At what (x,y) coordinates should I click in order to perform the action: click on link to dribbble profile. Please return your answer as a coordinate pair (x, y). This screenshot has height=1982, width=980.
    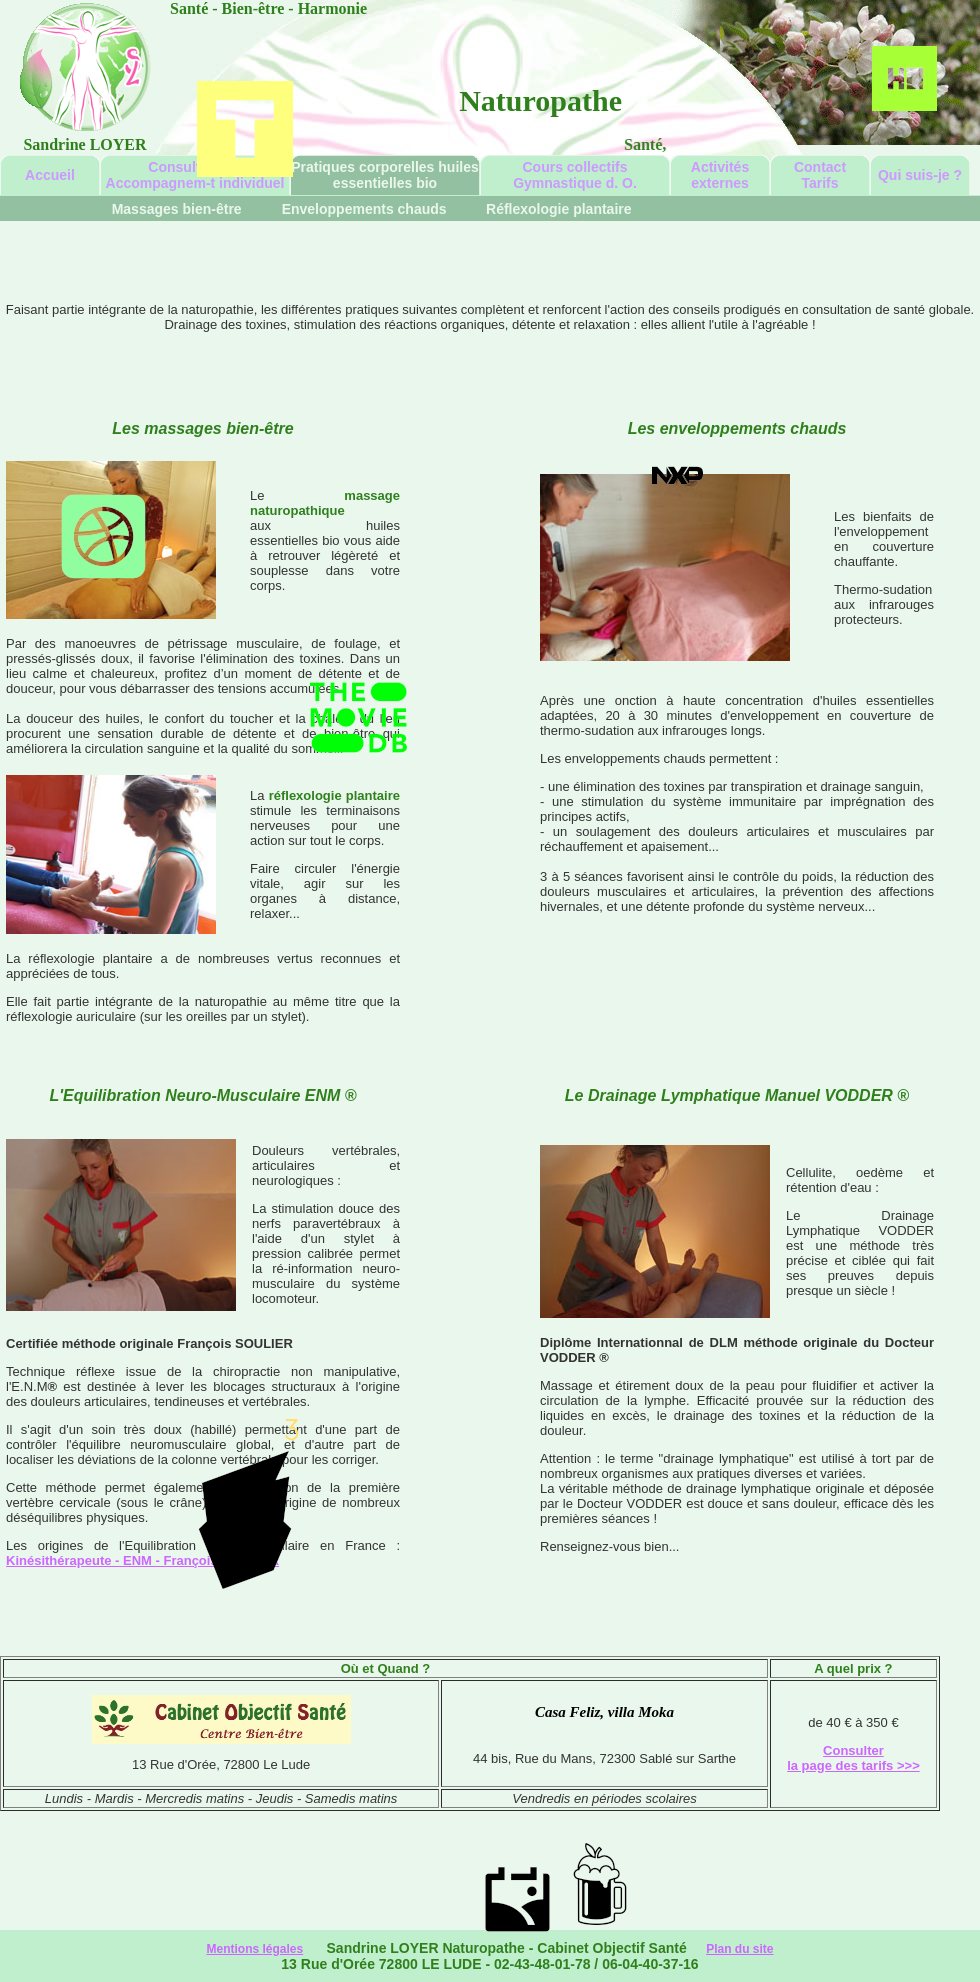
    Looking at the image, I should click on (103, 536).